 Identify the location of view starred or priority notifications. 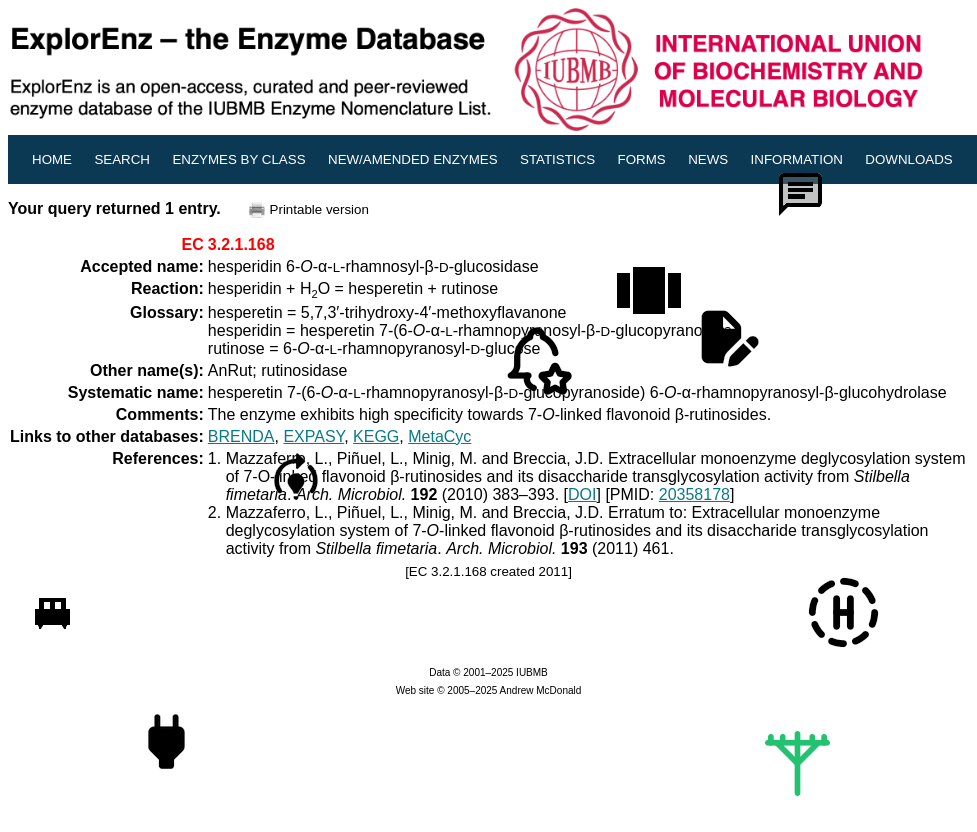
(536, 359).